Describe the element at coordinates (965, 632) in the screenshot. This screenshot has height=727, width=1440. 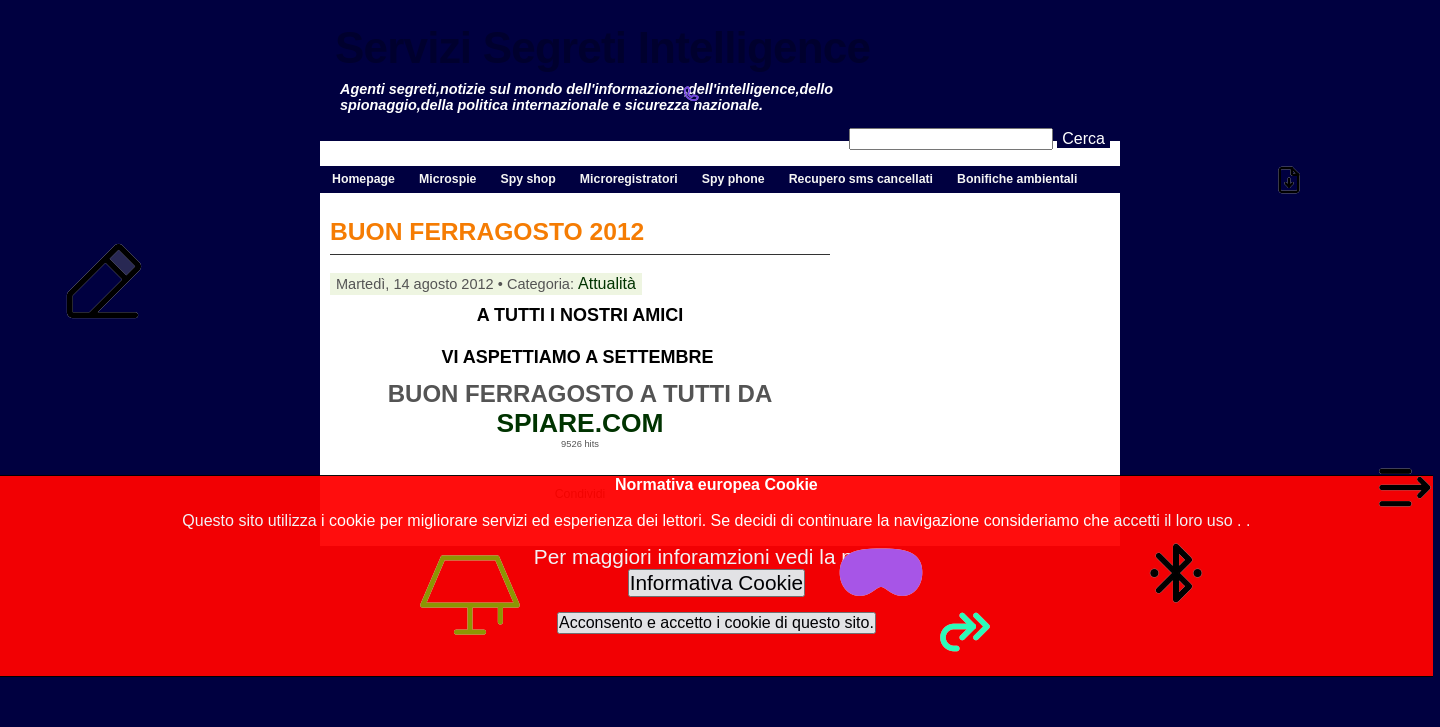
I see `forward or share to multiple recipients` at that location.